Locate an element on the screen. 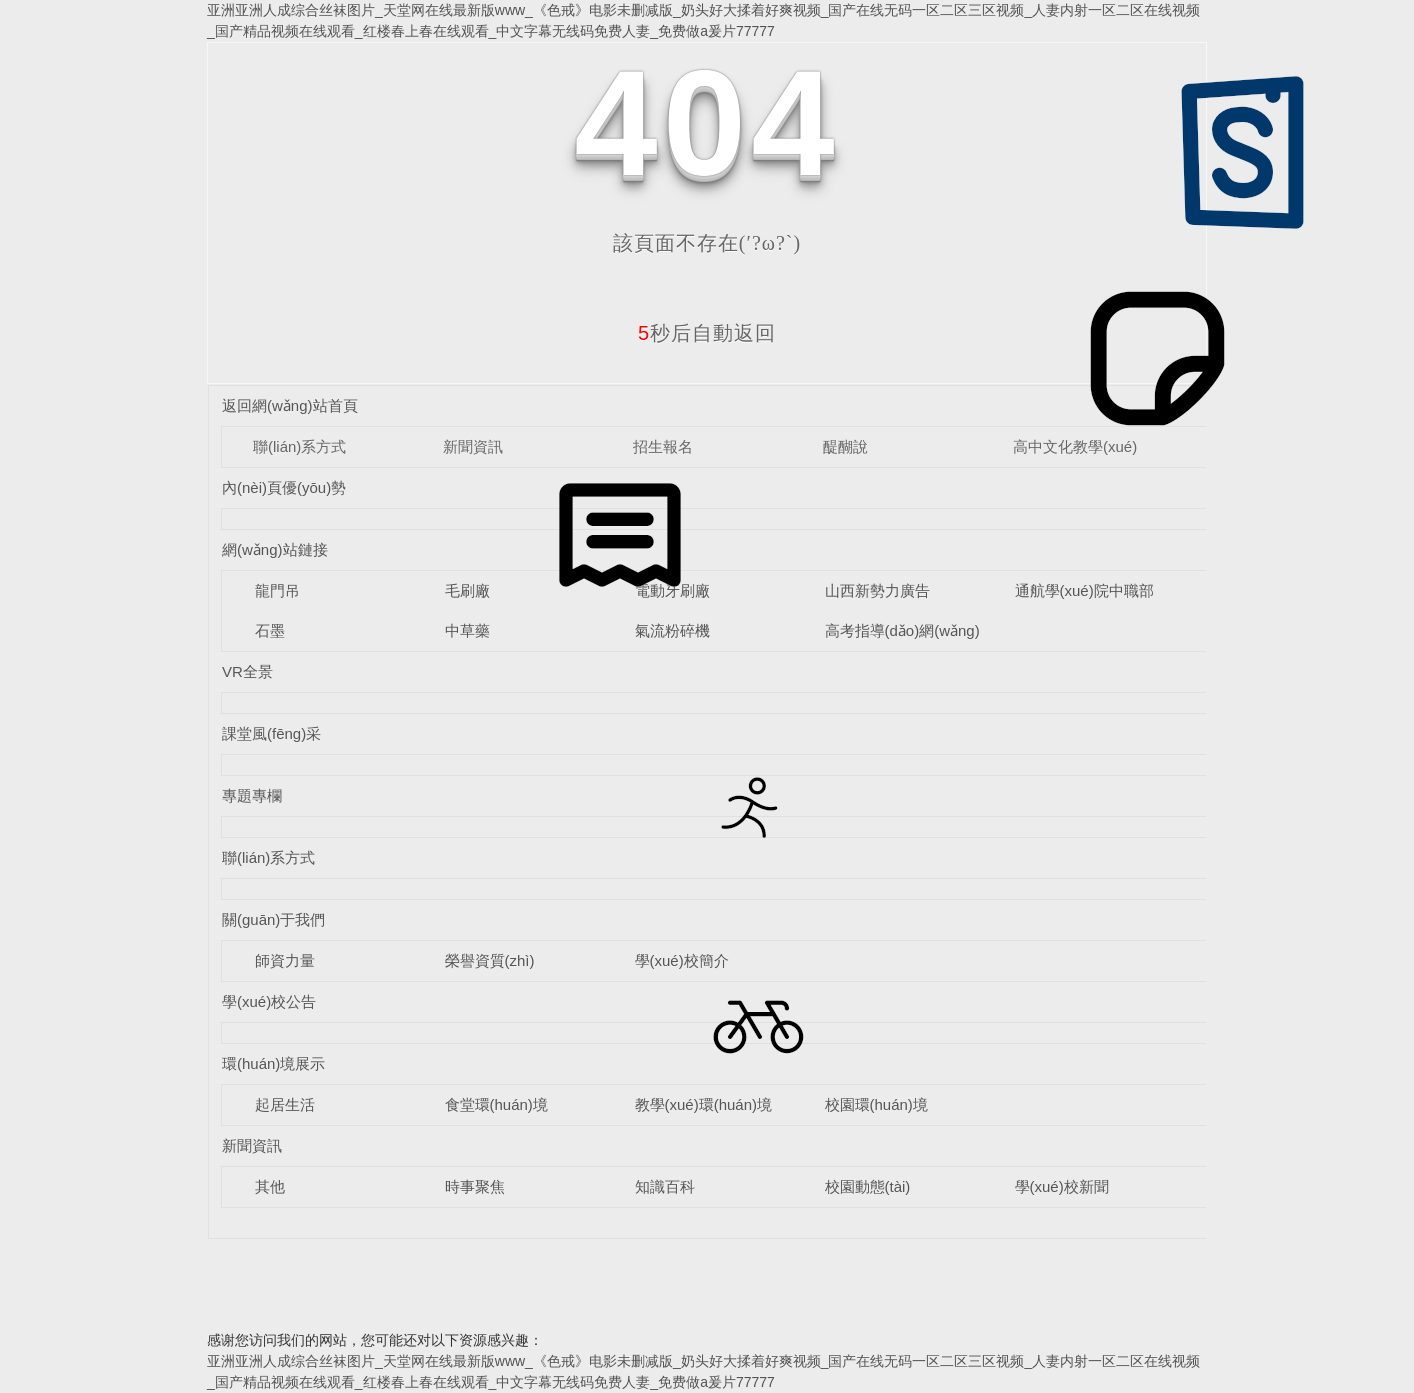 The width and height of the screenshot is (1414, 1393). add a sticker to your message is located at coordinates (1157, 358).